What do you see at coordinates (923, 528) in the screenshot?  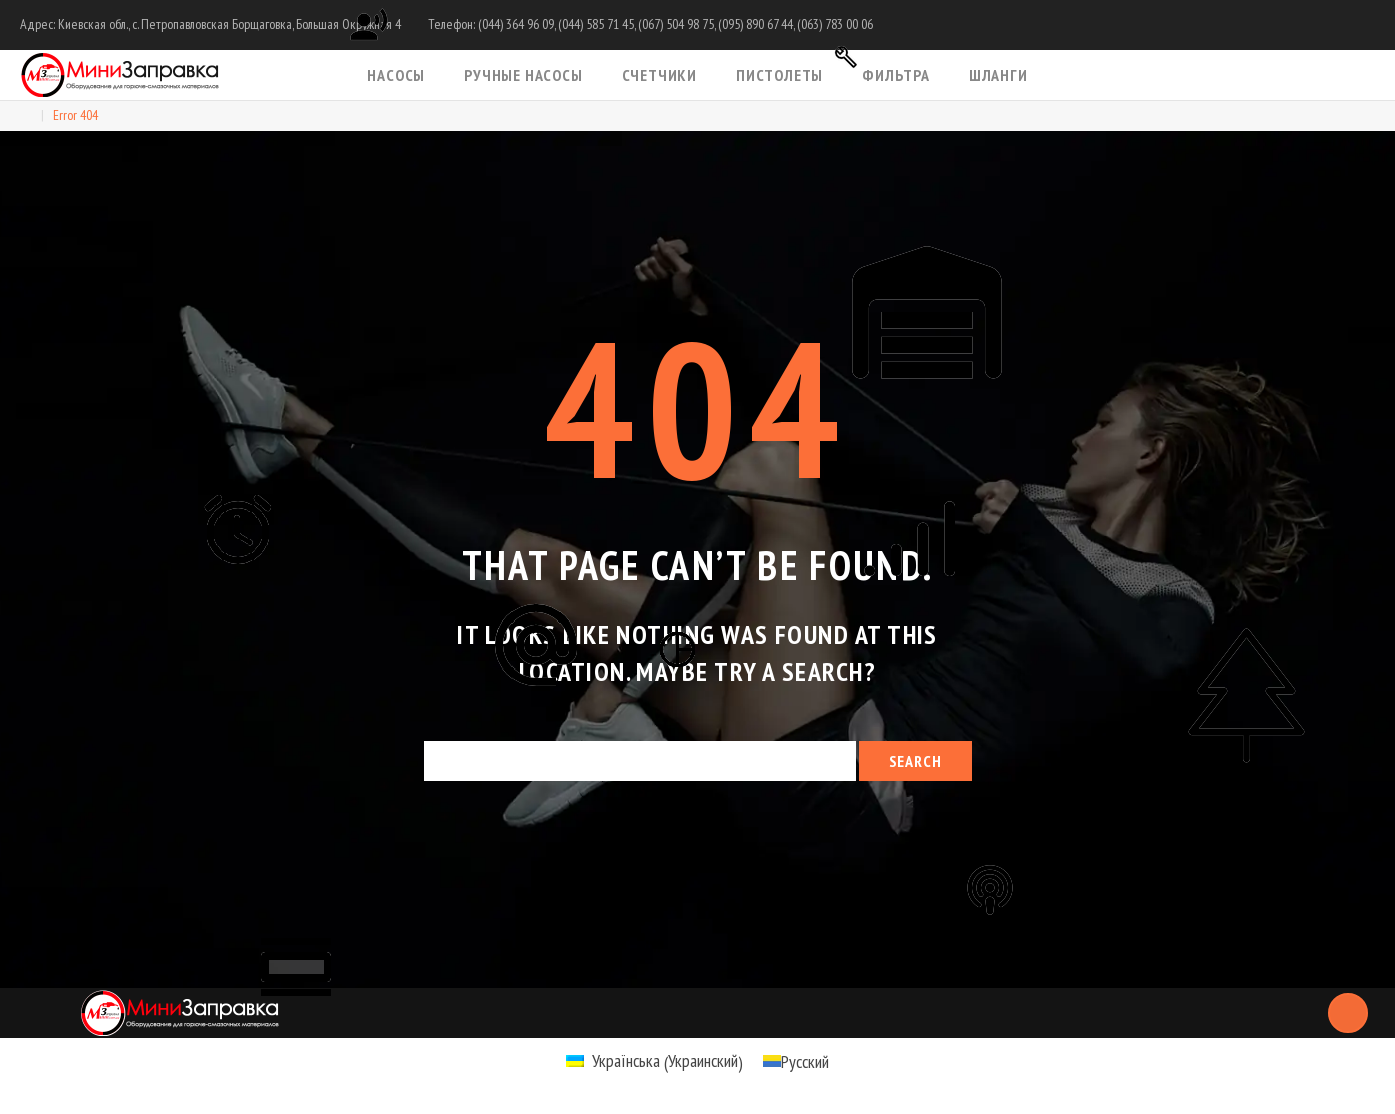 I see `indicates strong network or cellular signal strength` at bounding box center [923, 528].